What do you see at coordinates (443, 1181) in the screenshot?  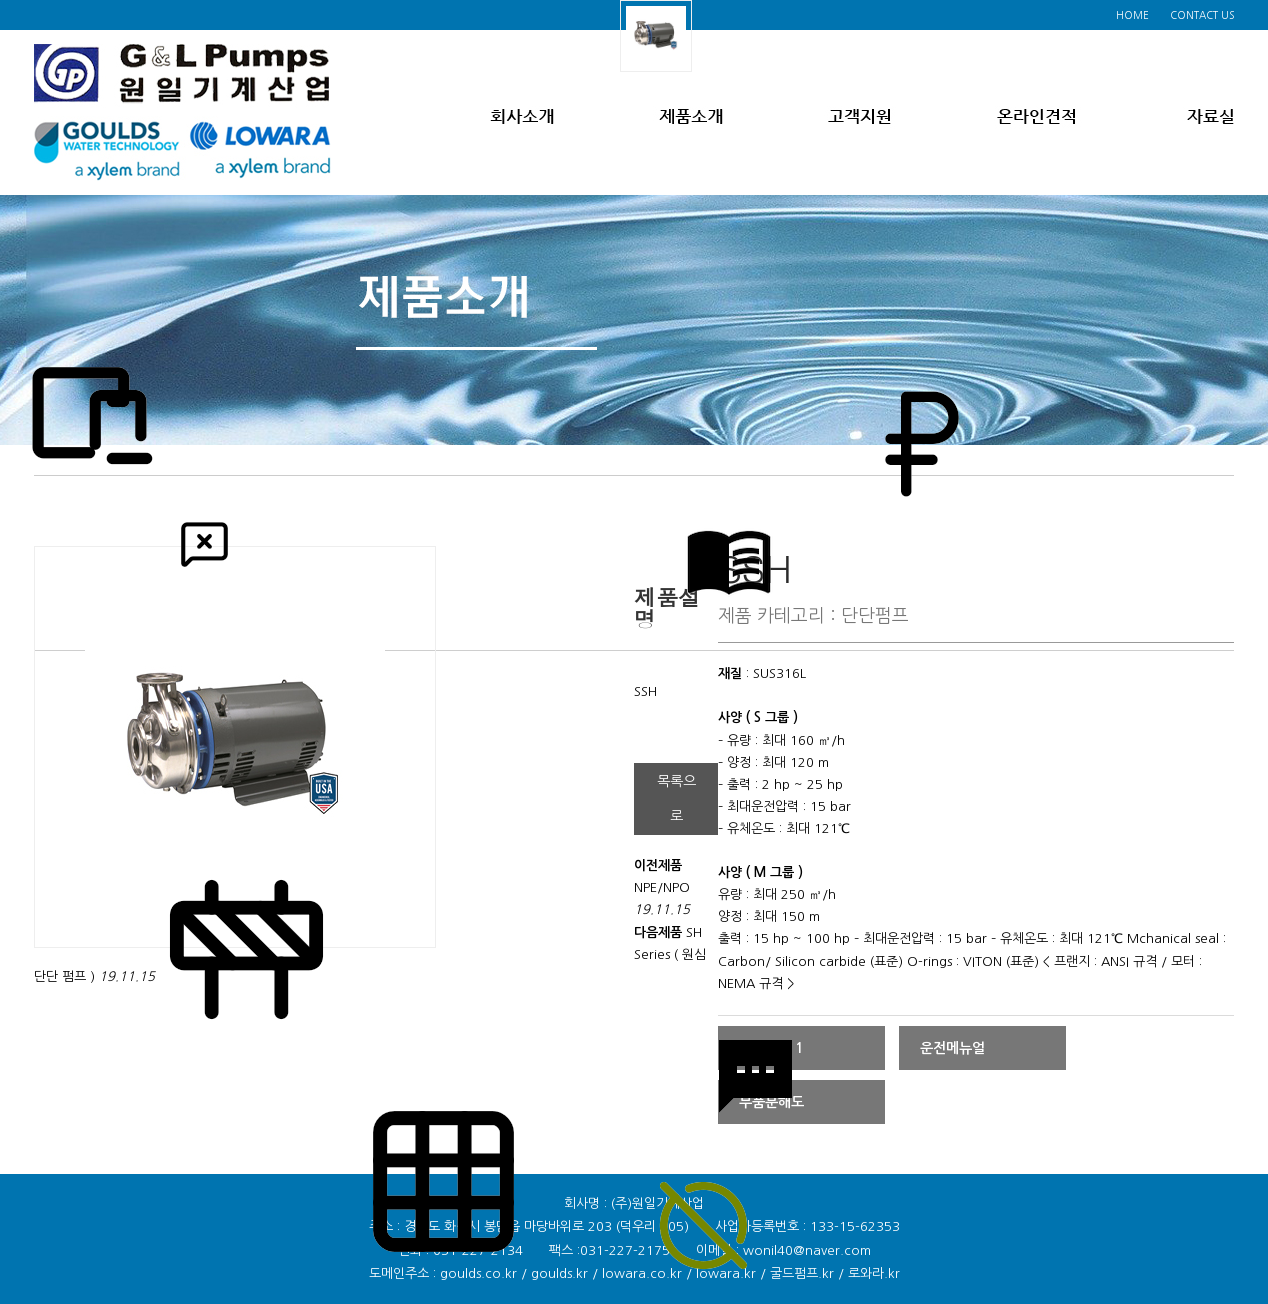 I see `switch to grid view layout` at bounding box center [443, 1181].